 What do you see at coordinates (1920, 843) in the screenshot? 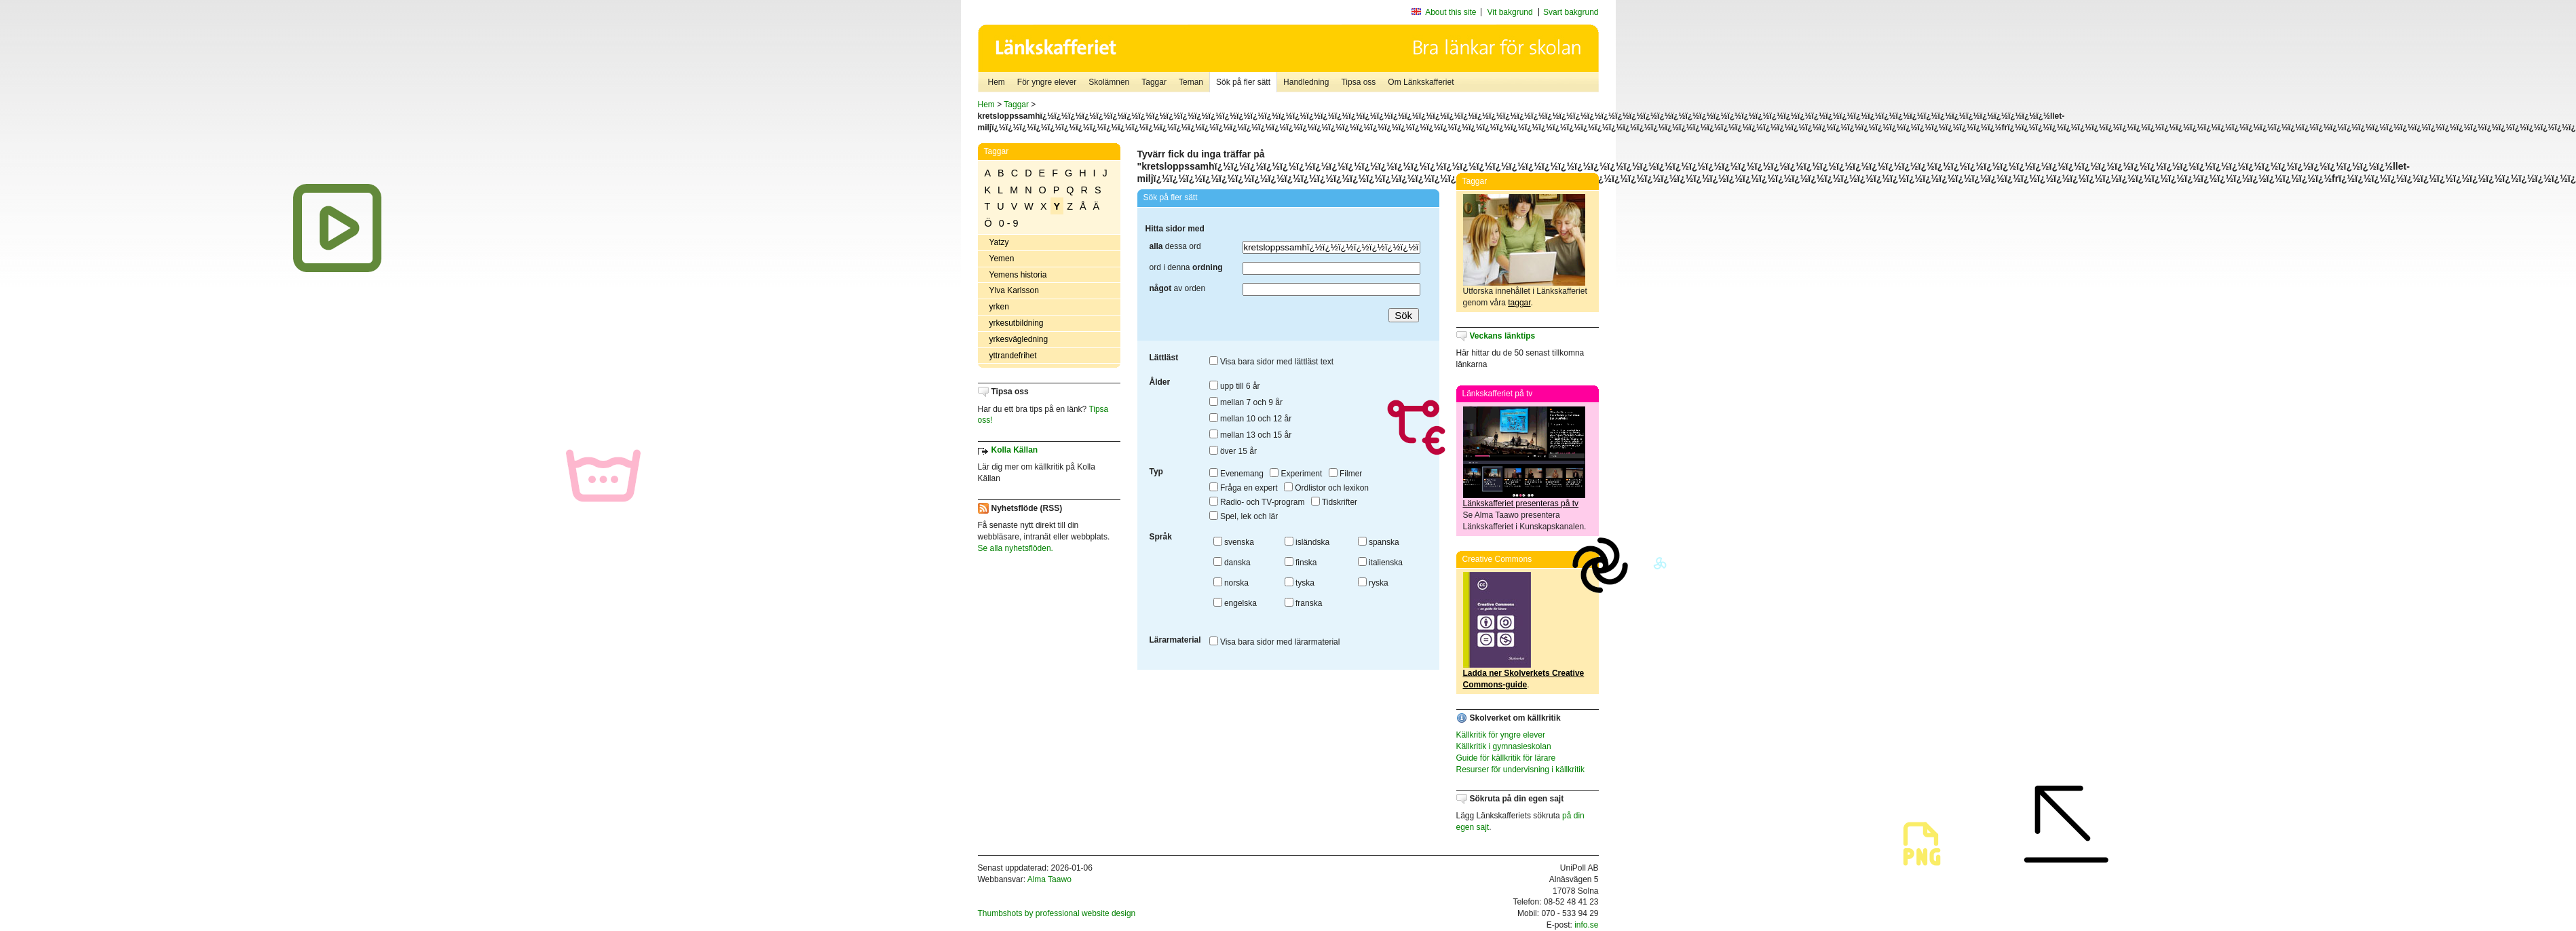
I see `indicates a PNG image file type` at bounding box center [1920, 843].